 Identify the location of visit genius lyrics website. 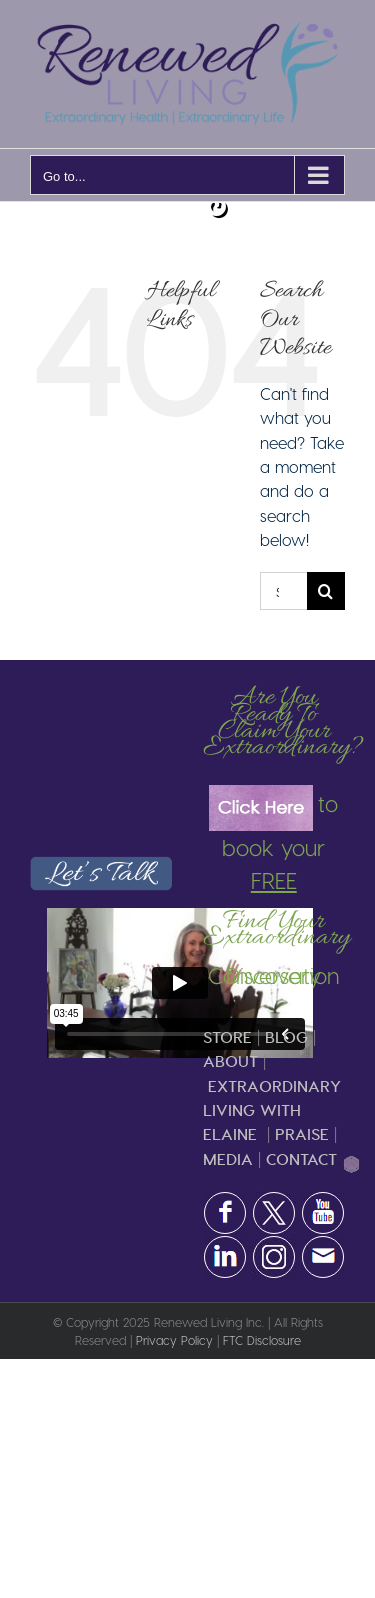
(219, 210).